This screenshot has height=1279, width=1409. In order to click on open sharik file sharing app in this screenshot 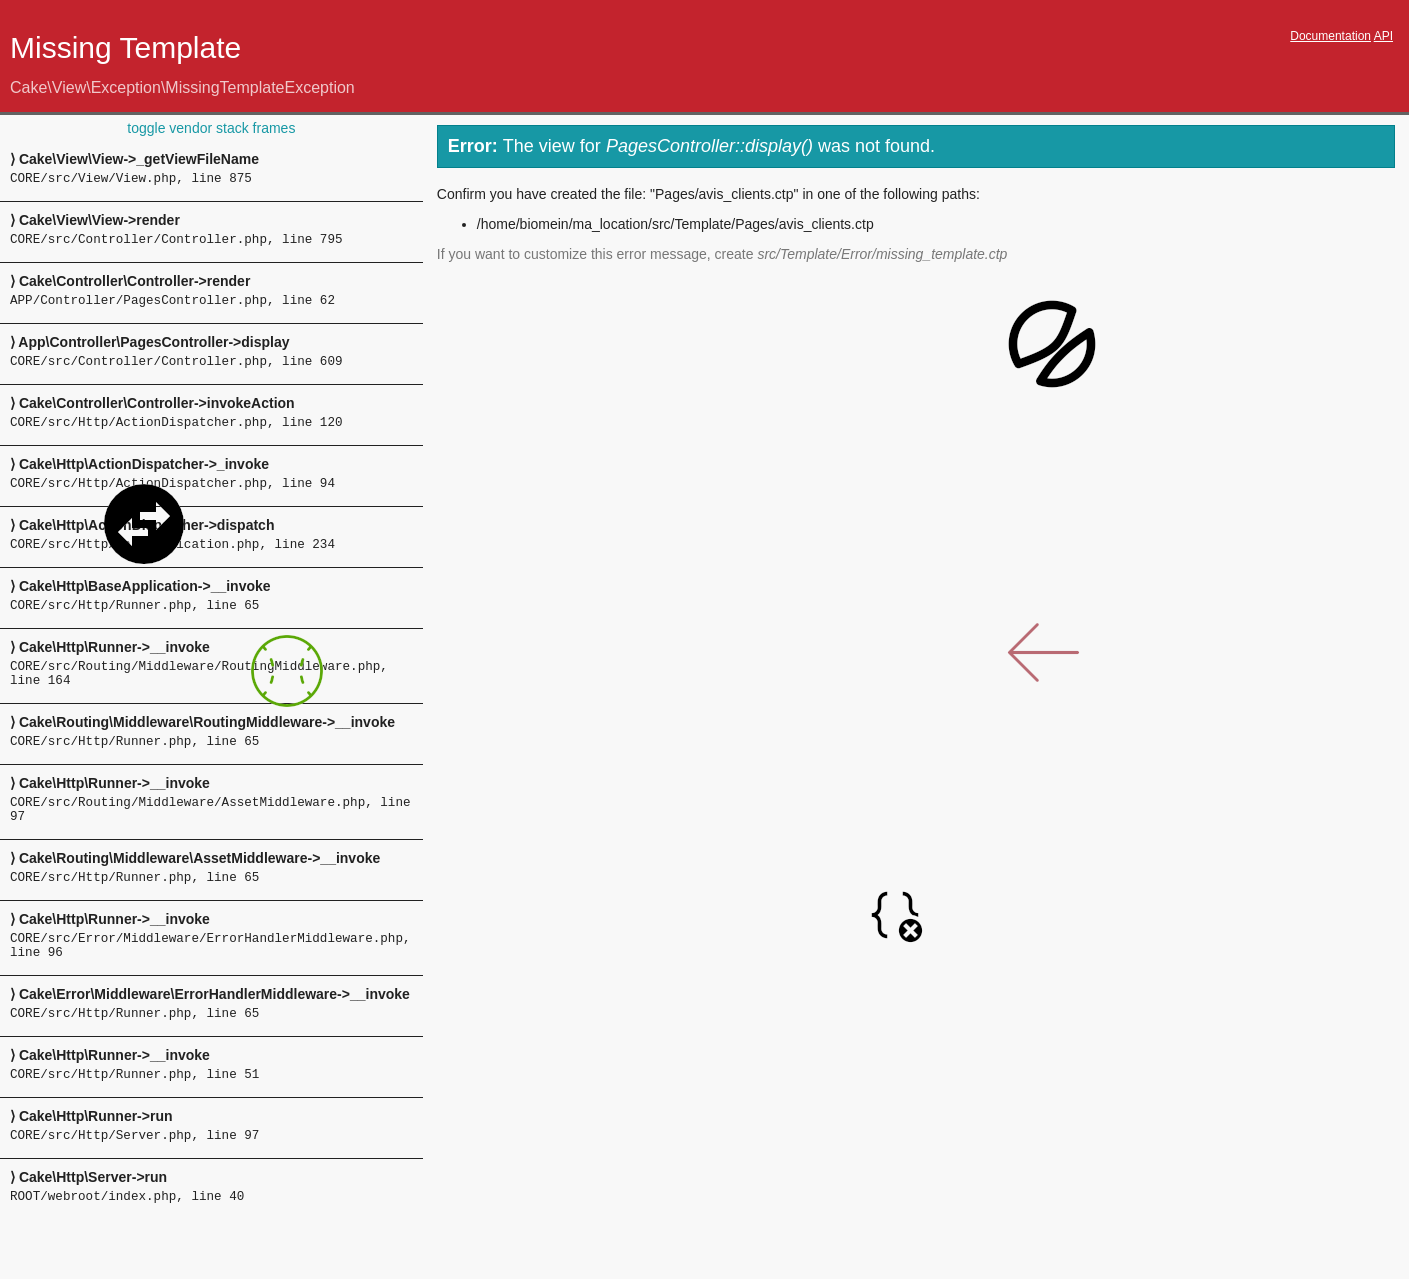, I will do `click(1052, 344)`.